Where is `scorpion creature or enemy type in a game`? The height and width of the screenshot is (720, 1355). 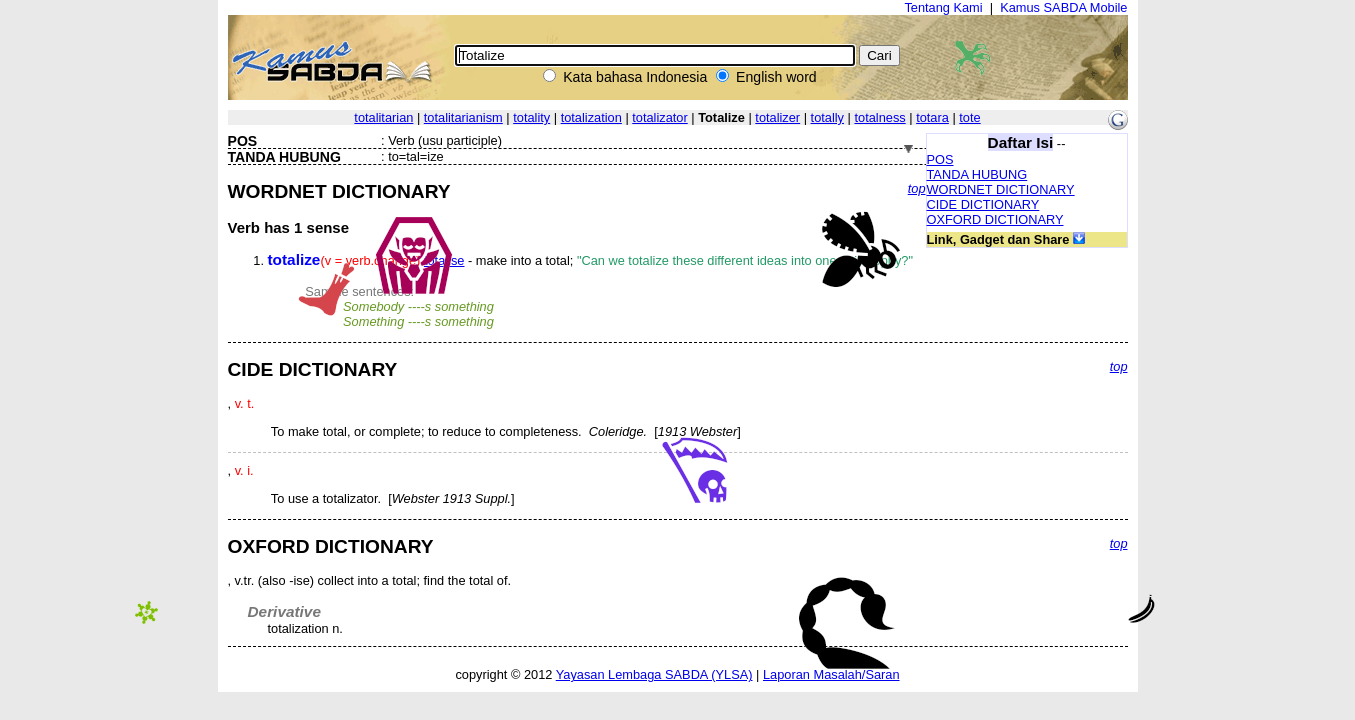 scorpion creature or enemy type in a game is located at coordinates (846, 620).